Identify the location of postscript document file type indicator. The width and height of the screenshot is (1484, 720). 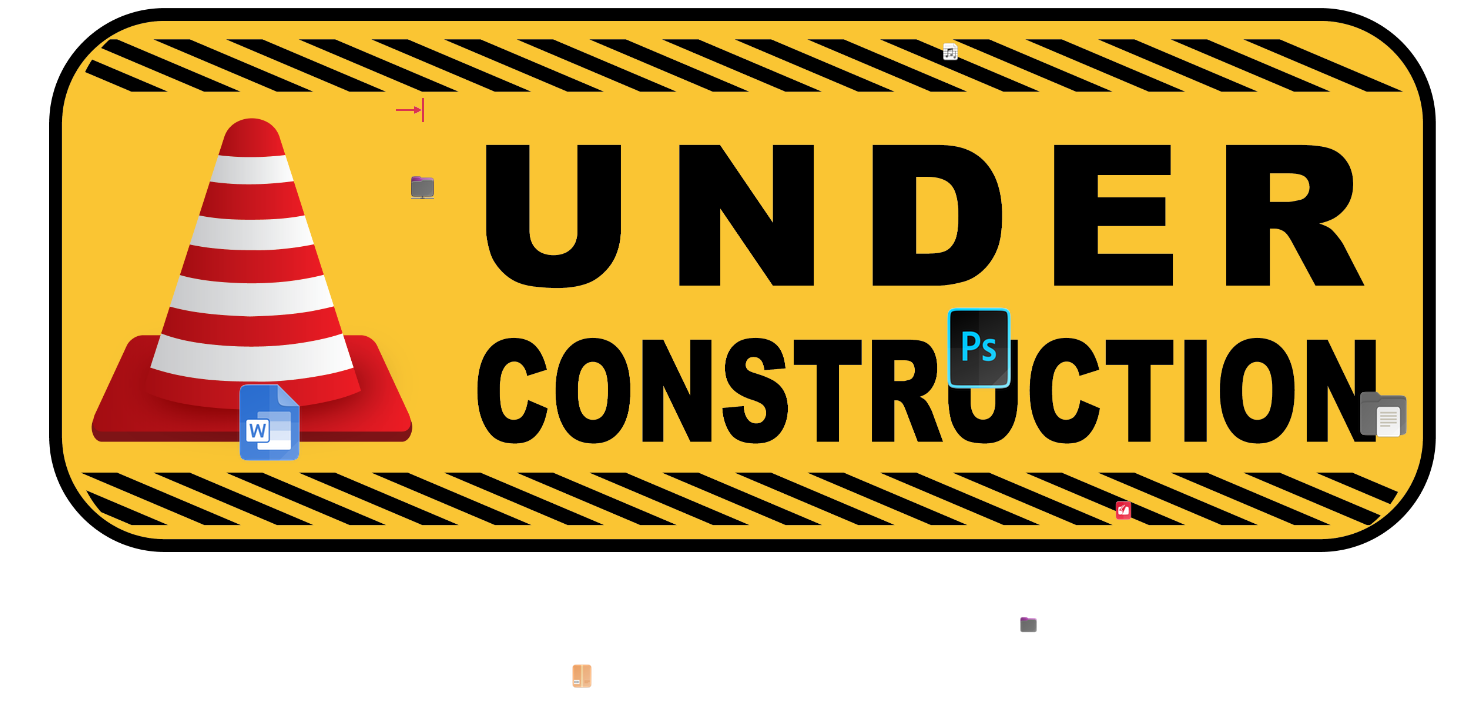
(1123, 510).